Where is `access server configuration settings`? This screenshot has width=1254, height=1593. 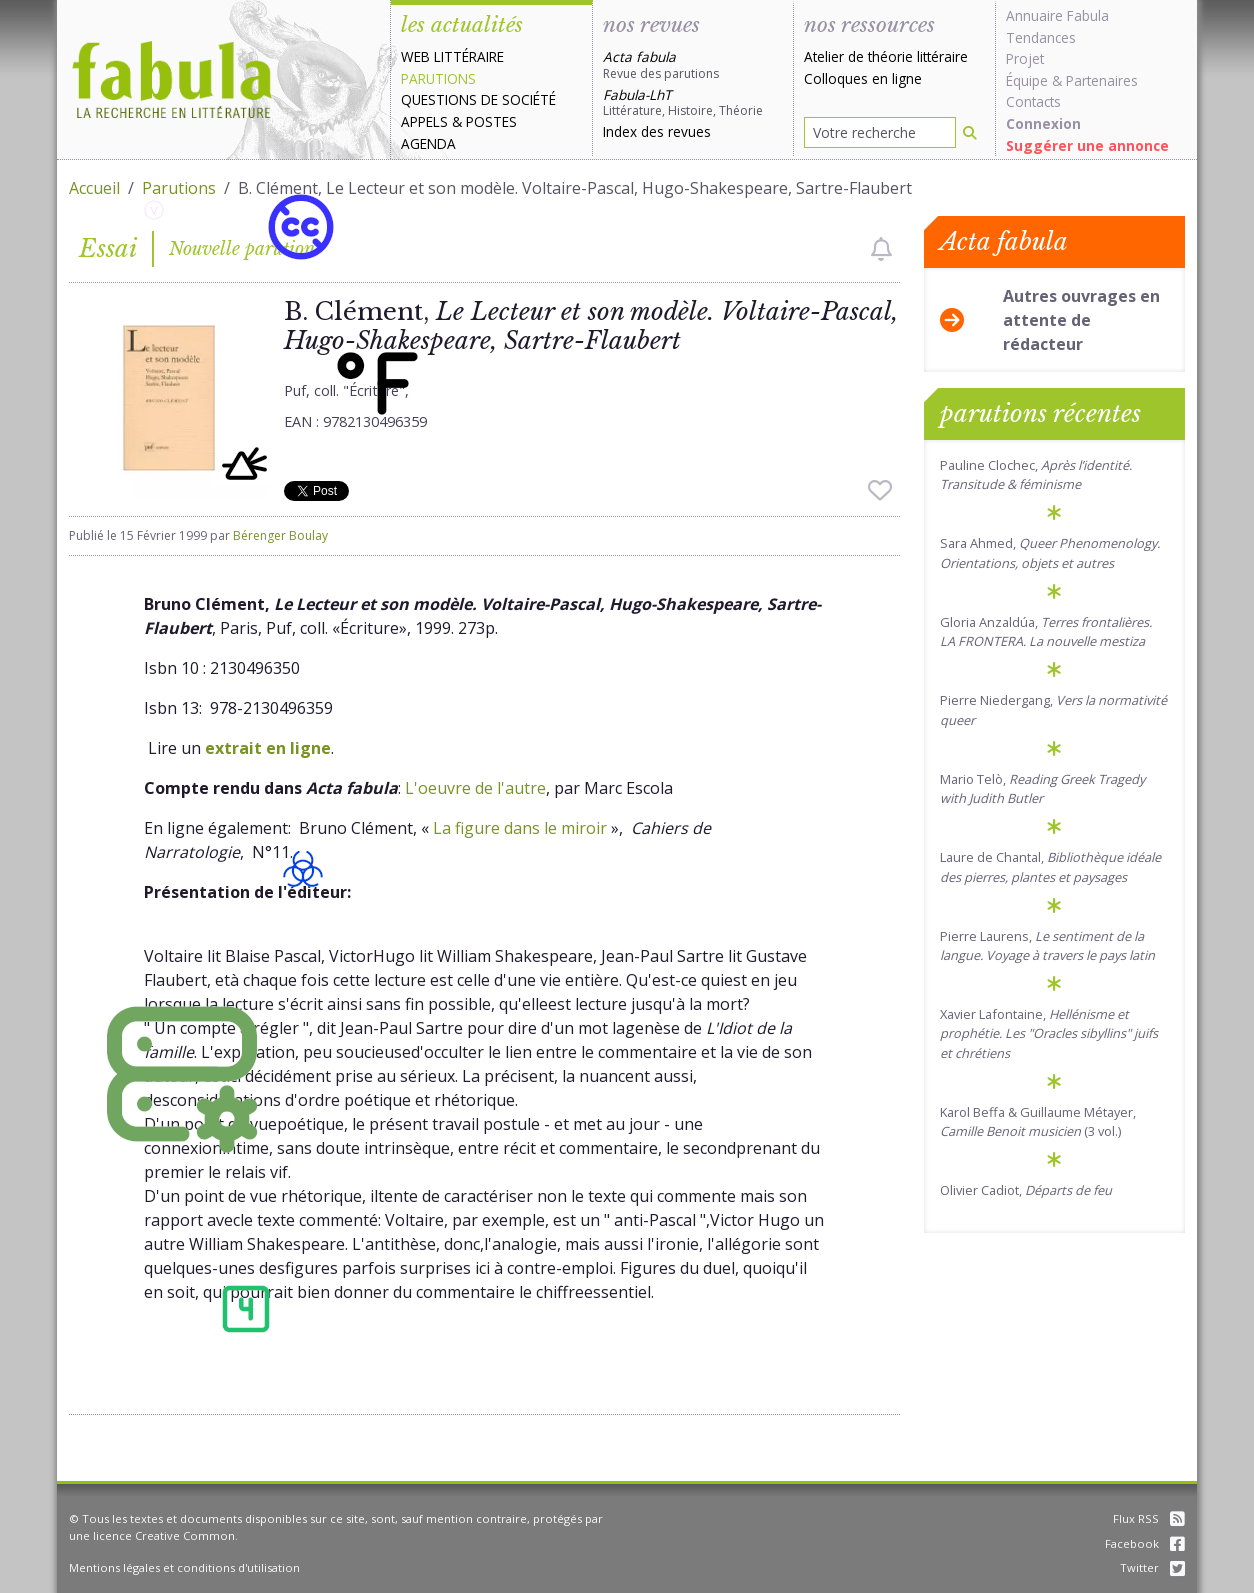
access server configuration settings is located at coordinates (182, 1074).